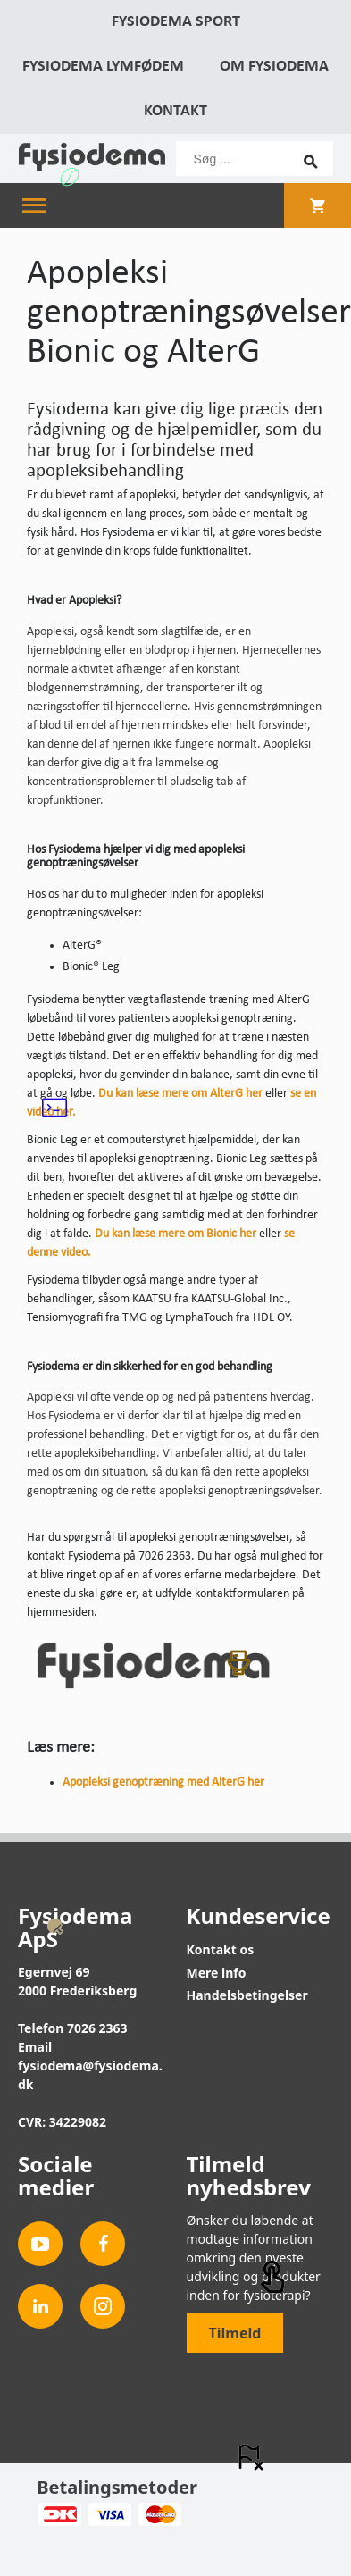 This screenshot has width=351, height=2576. What do you see at coordinates (54, 1926) in the screenshot?
I see `access ping pong or table tennis game` at bounding box center [54, 1926].